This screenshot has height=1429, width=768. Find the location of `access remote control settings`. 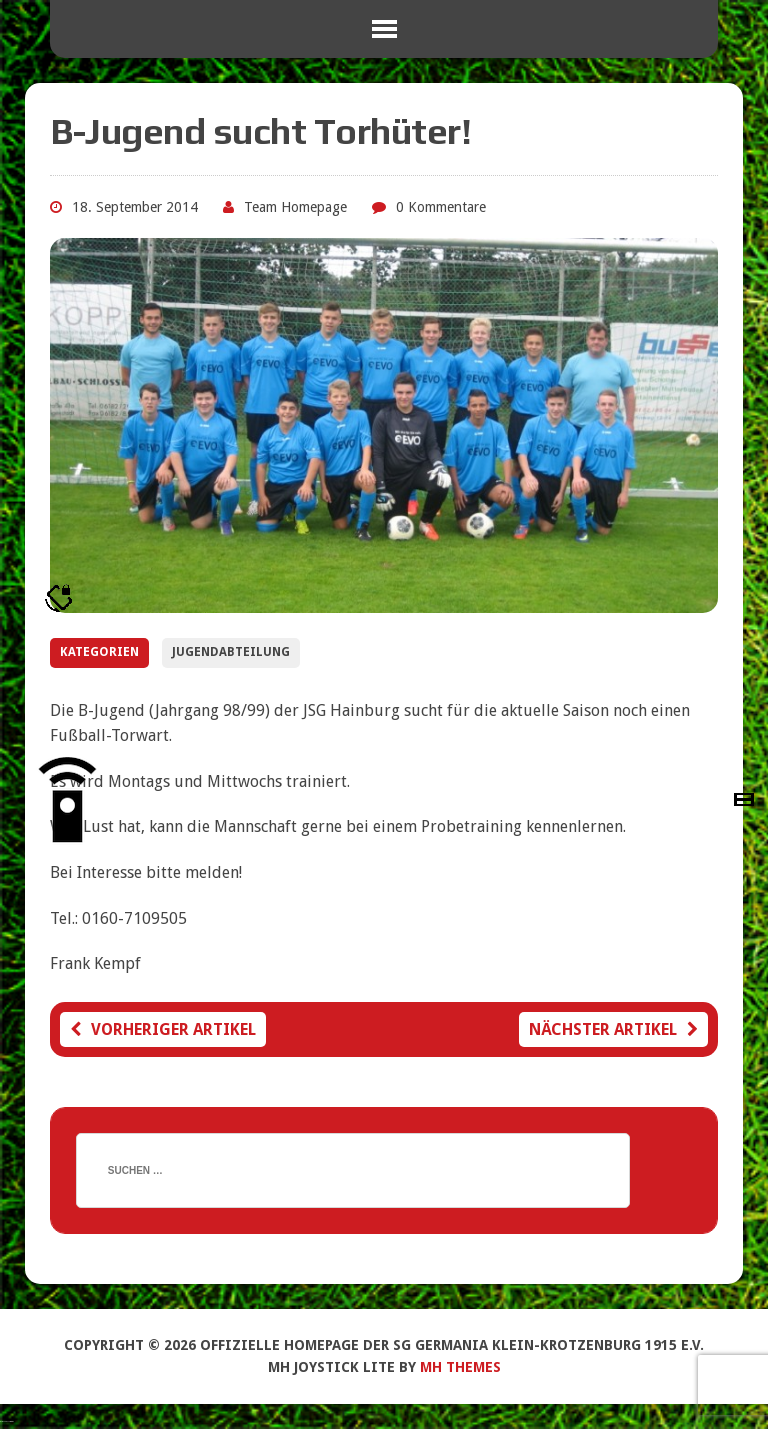

access remote control settings is located at coordinates (67, 801).